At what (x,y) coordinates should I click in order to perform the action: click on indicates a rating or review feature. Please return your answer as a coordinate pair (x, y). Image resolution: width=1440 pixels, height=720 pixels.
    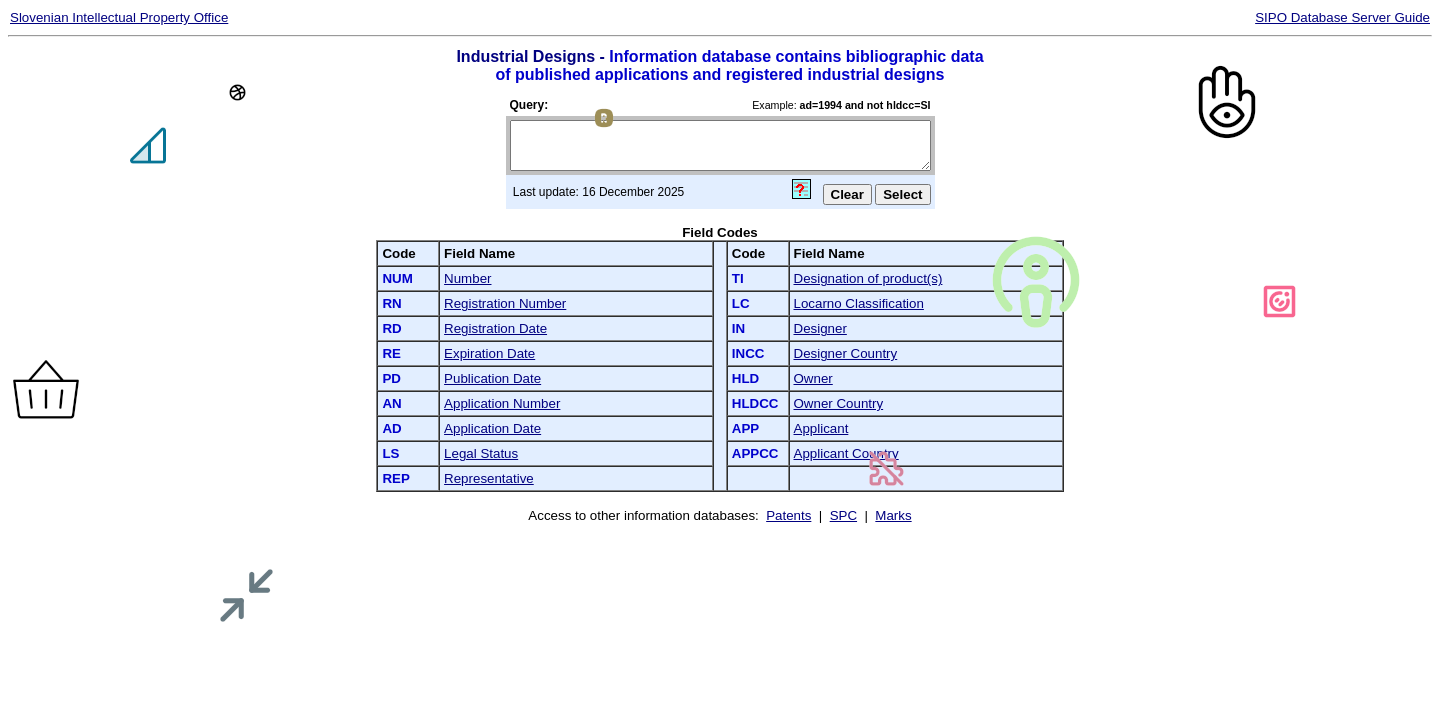
    Looking at the image, I should click on (604, 118).